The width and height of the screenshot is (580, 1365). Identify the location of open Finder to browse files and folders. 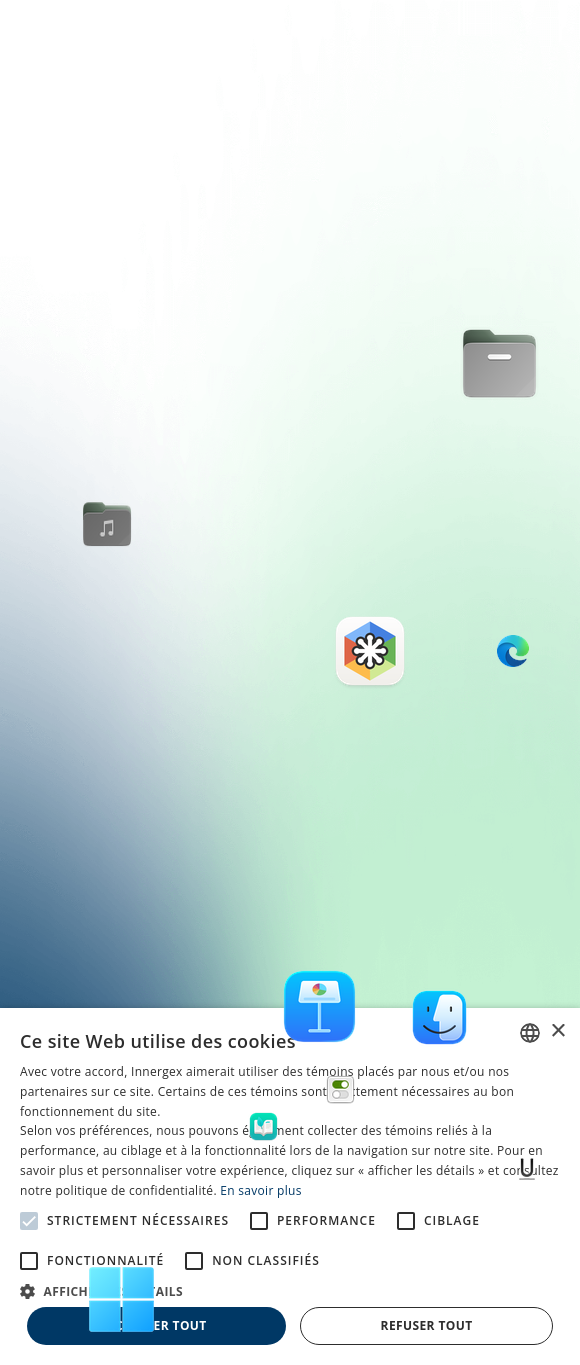
(439, 1017).